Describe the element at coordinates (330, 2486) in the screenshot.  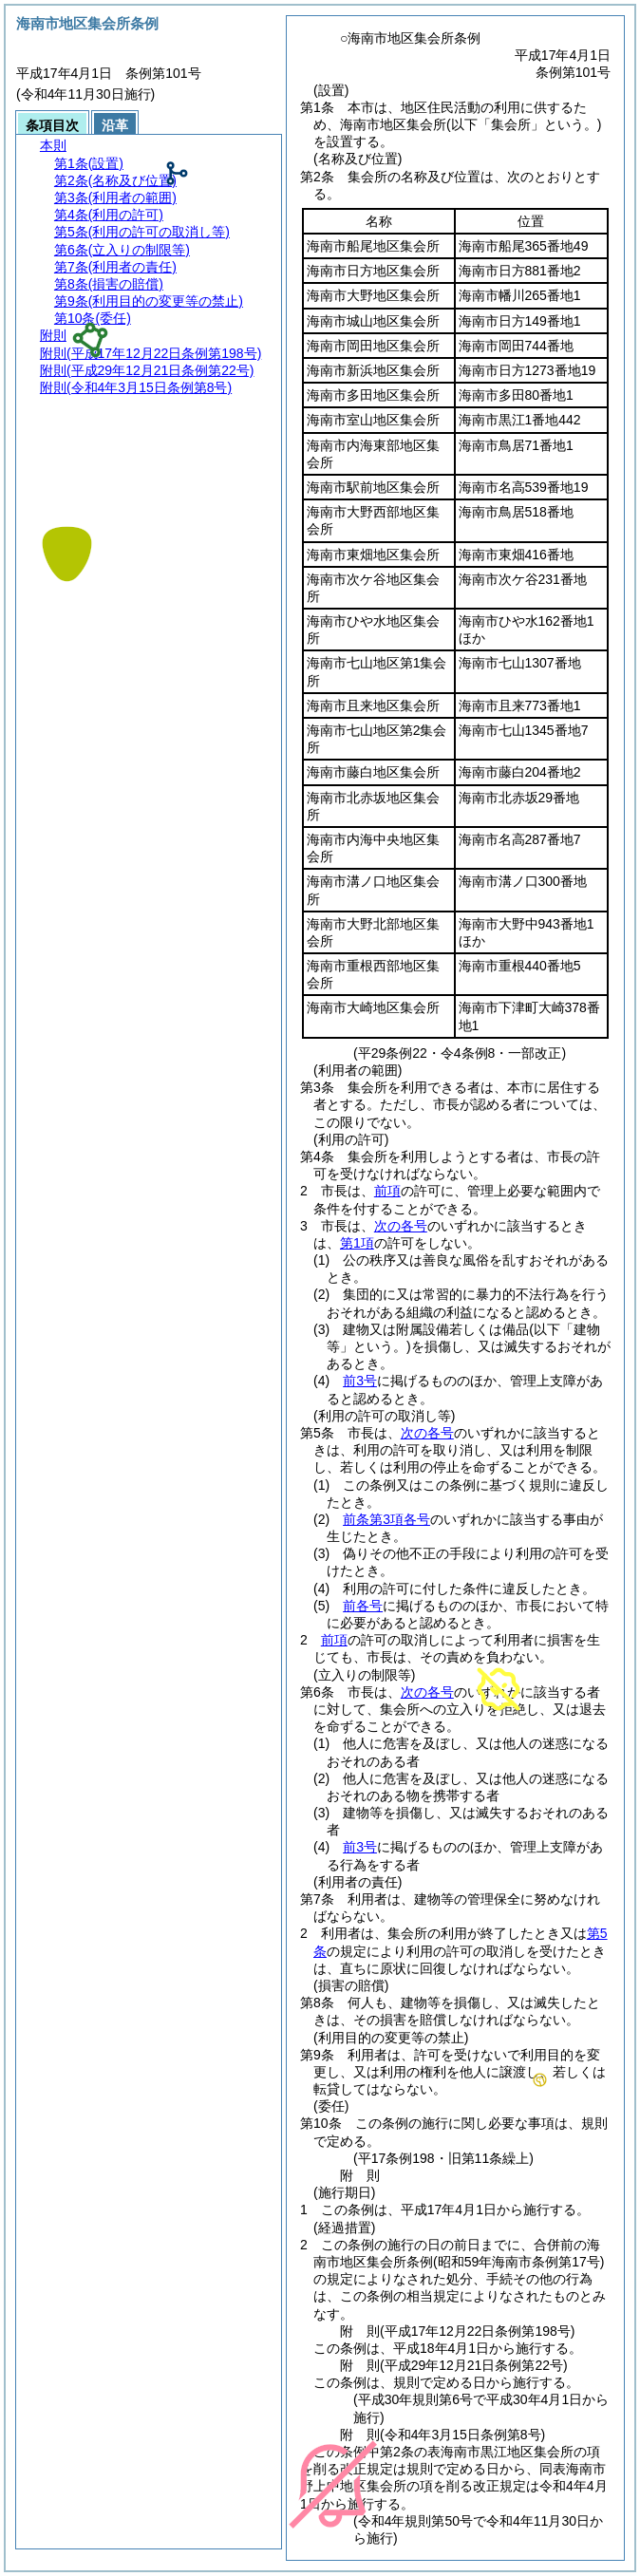
I see `mute notifications` at that location.